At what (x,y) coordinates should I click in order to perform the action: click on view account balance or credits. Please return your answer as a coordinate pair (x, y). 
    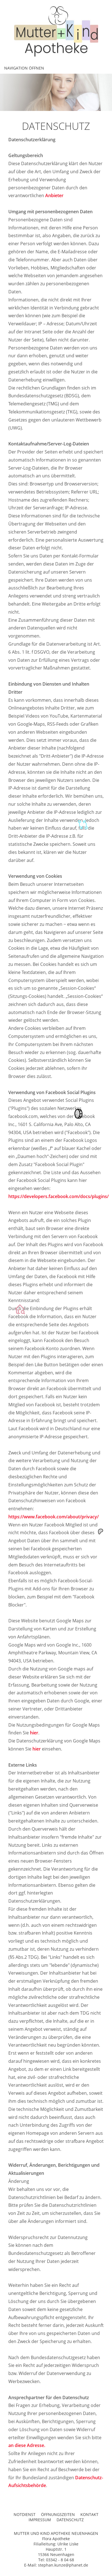
    Looking at the image, I should click on (78, 1114).